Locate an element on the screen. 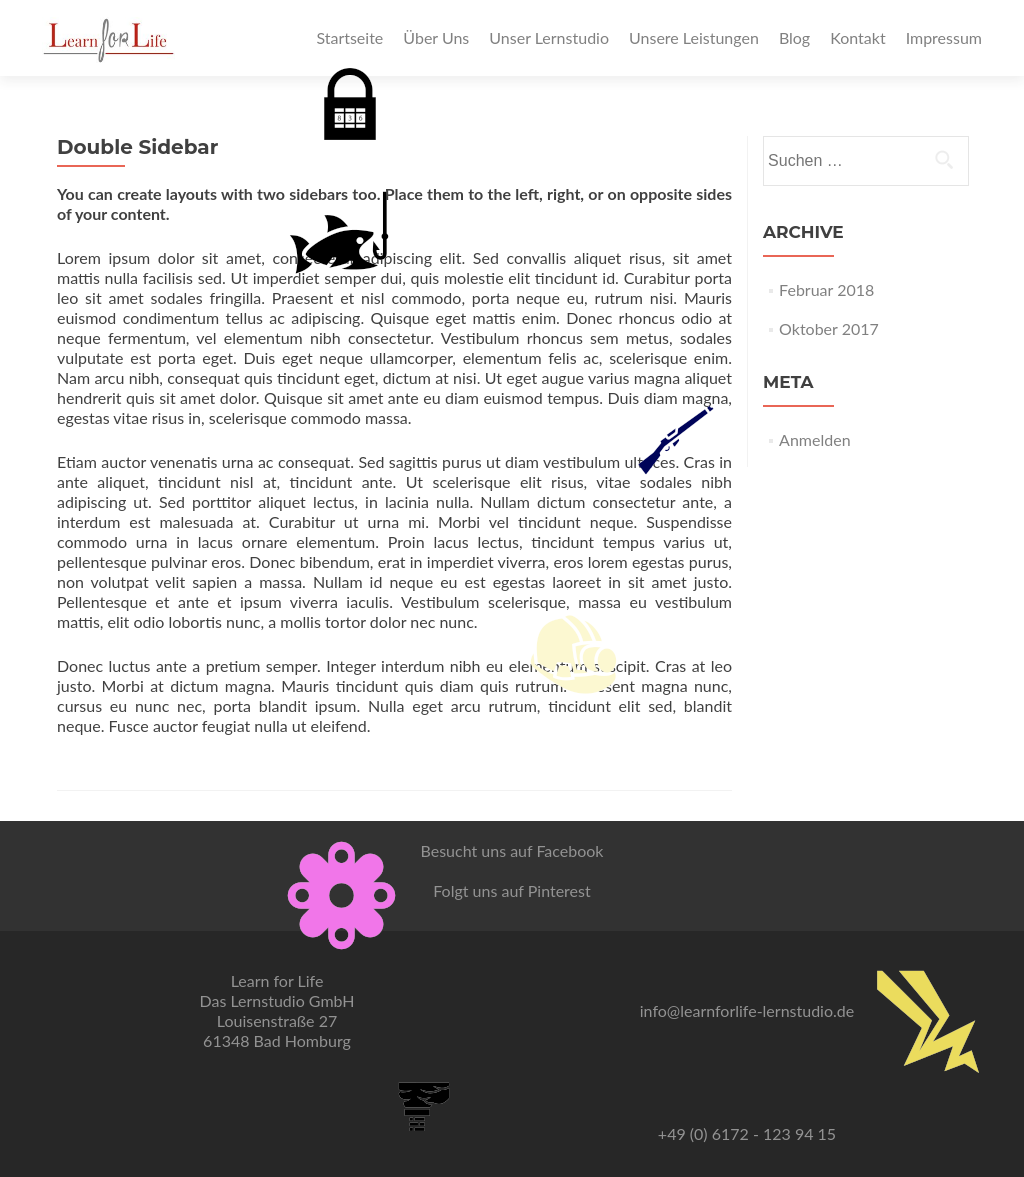 The image size is (1024, 1177). access fishing mini-game or activity is located at coordinates (341, 239).